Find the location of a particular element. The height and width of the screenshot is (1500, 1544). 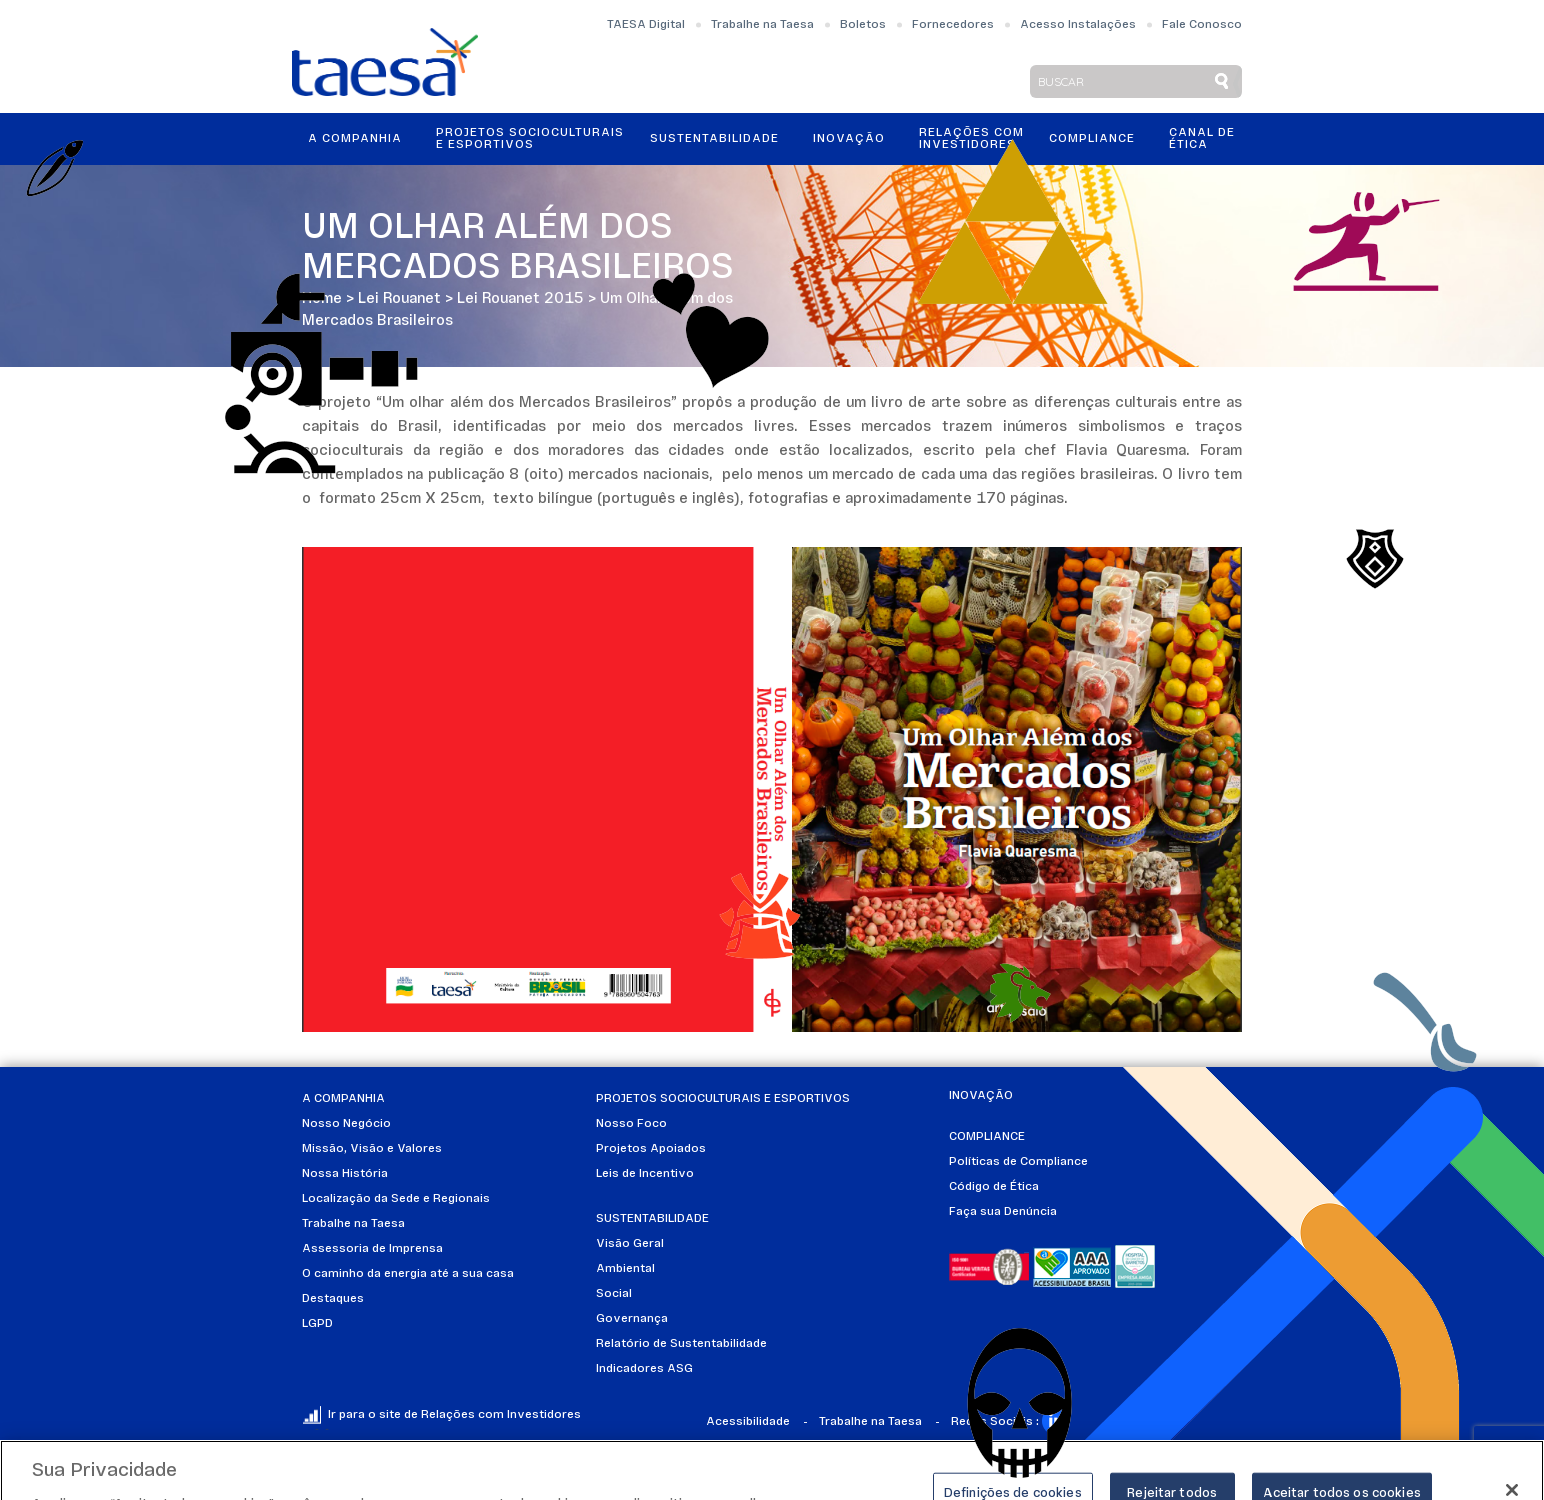

activate dragon shield defense ability is located at coordinates (1375, 559).